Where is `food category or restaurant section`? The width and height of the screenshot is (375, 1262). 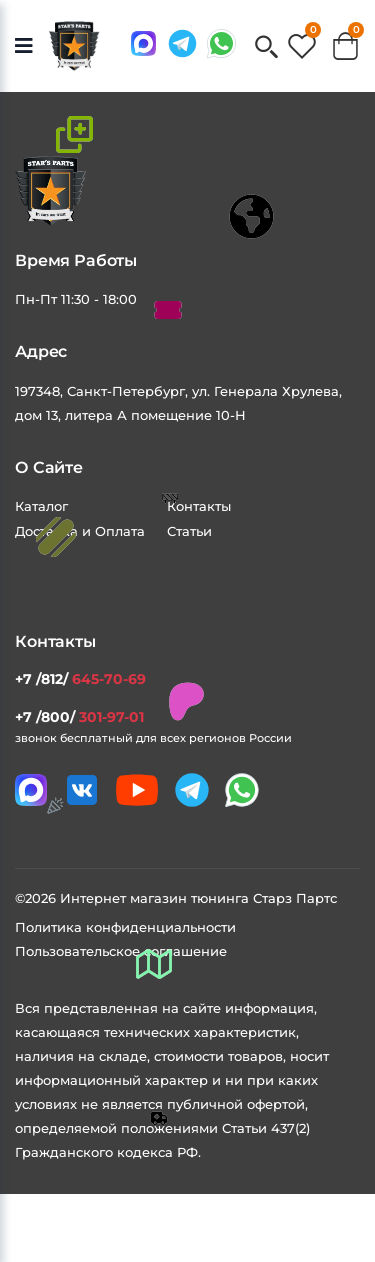
food category or restaurant section is located at coordinates (56, 537).